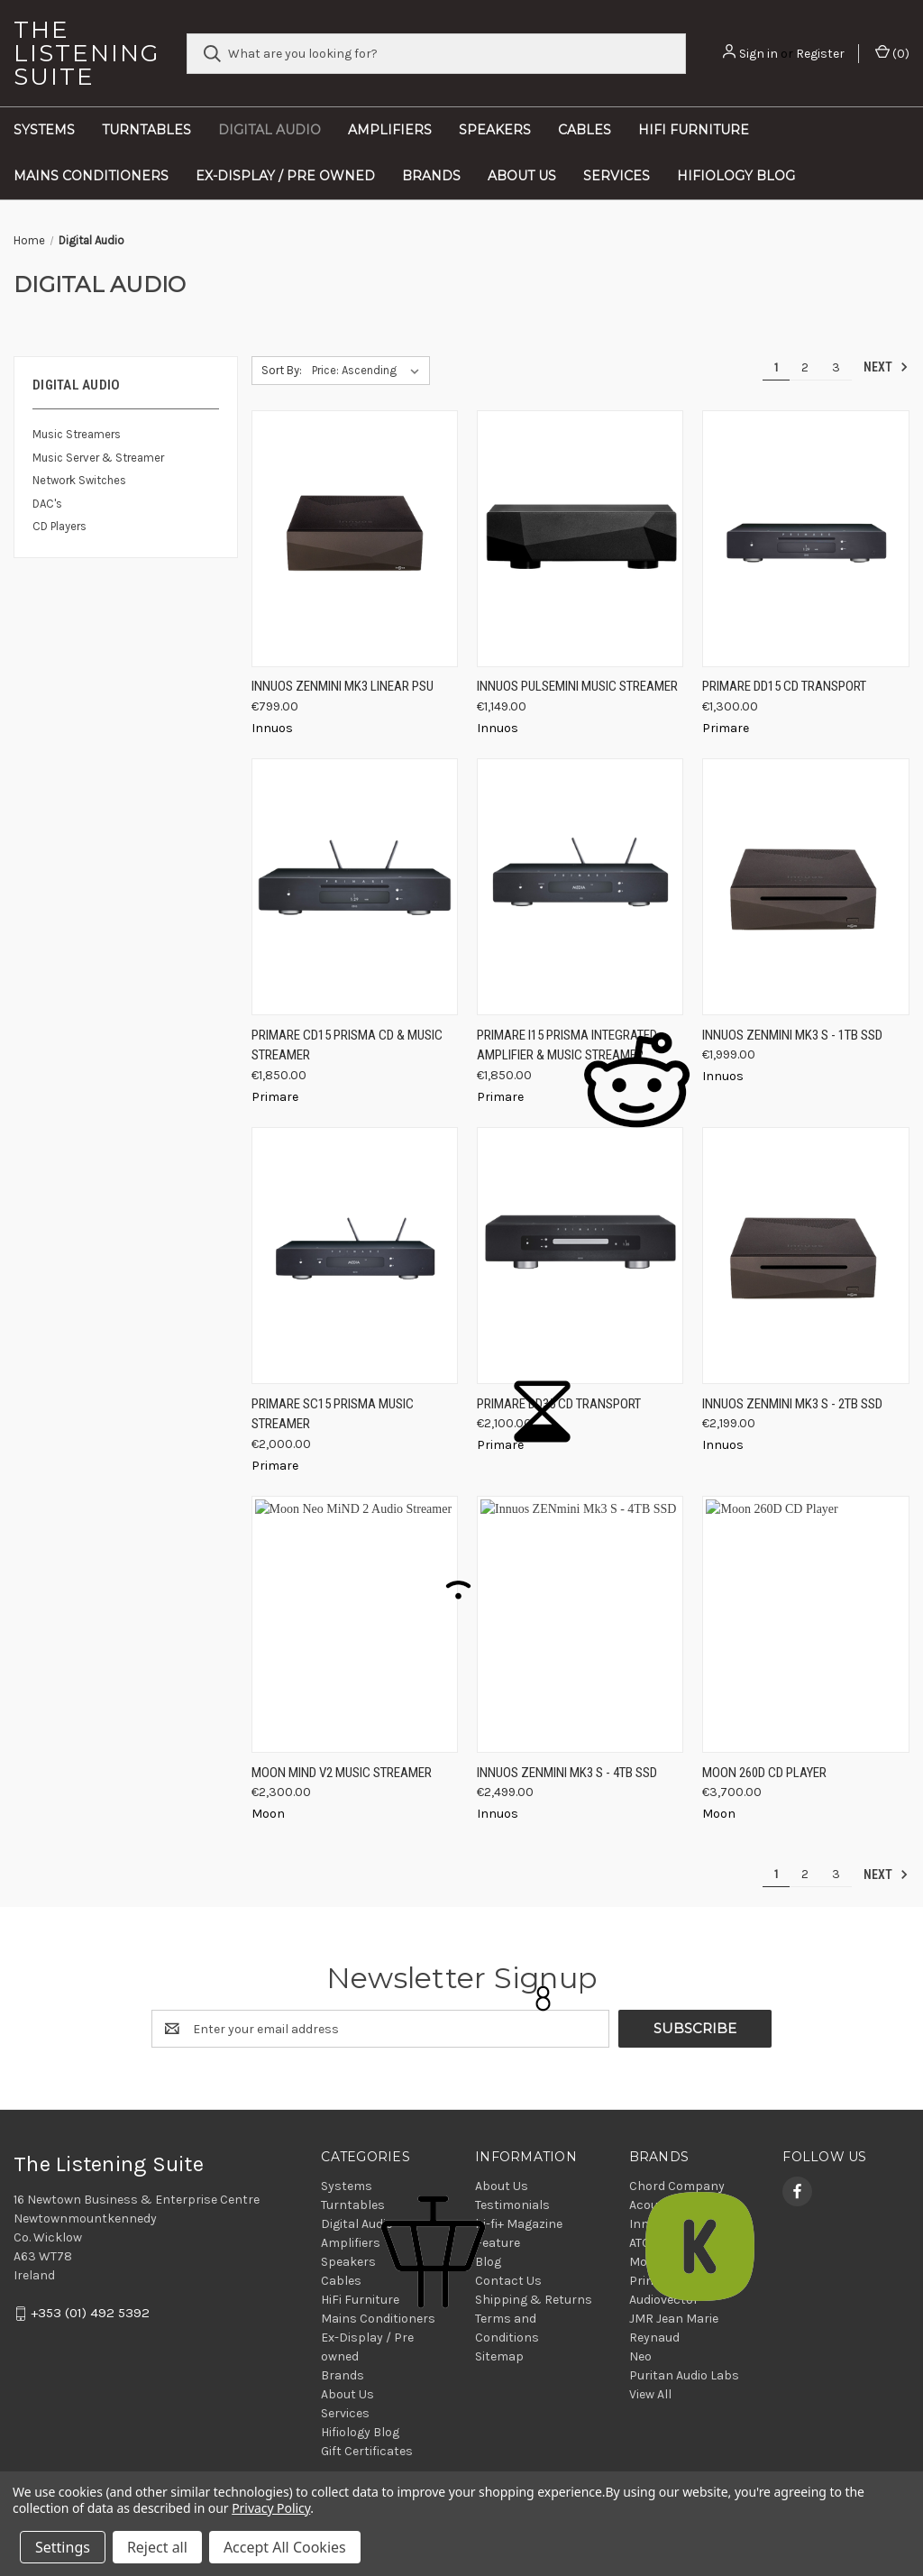 This screenshot has width=923, height=2576. I want to click on indicates the number eight in a sequence or list, so click(543, 1998).